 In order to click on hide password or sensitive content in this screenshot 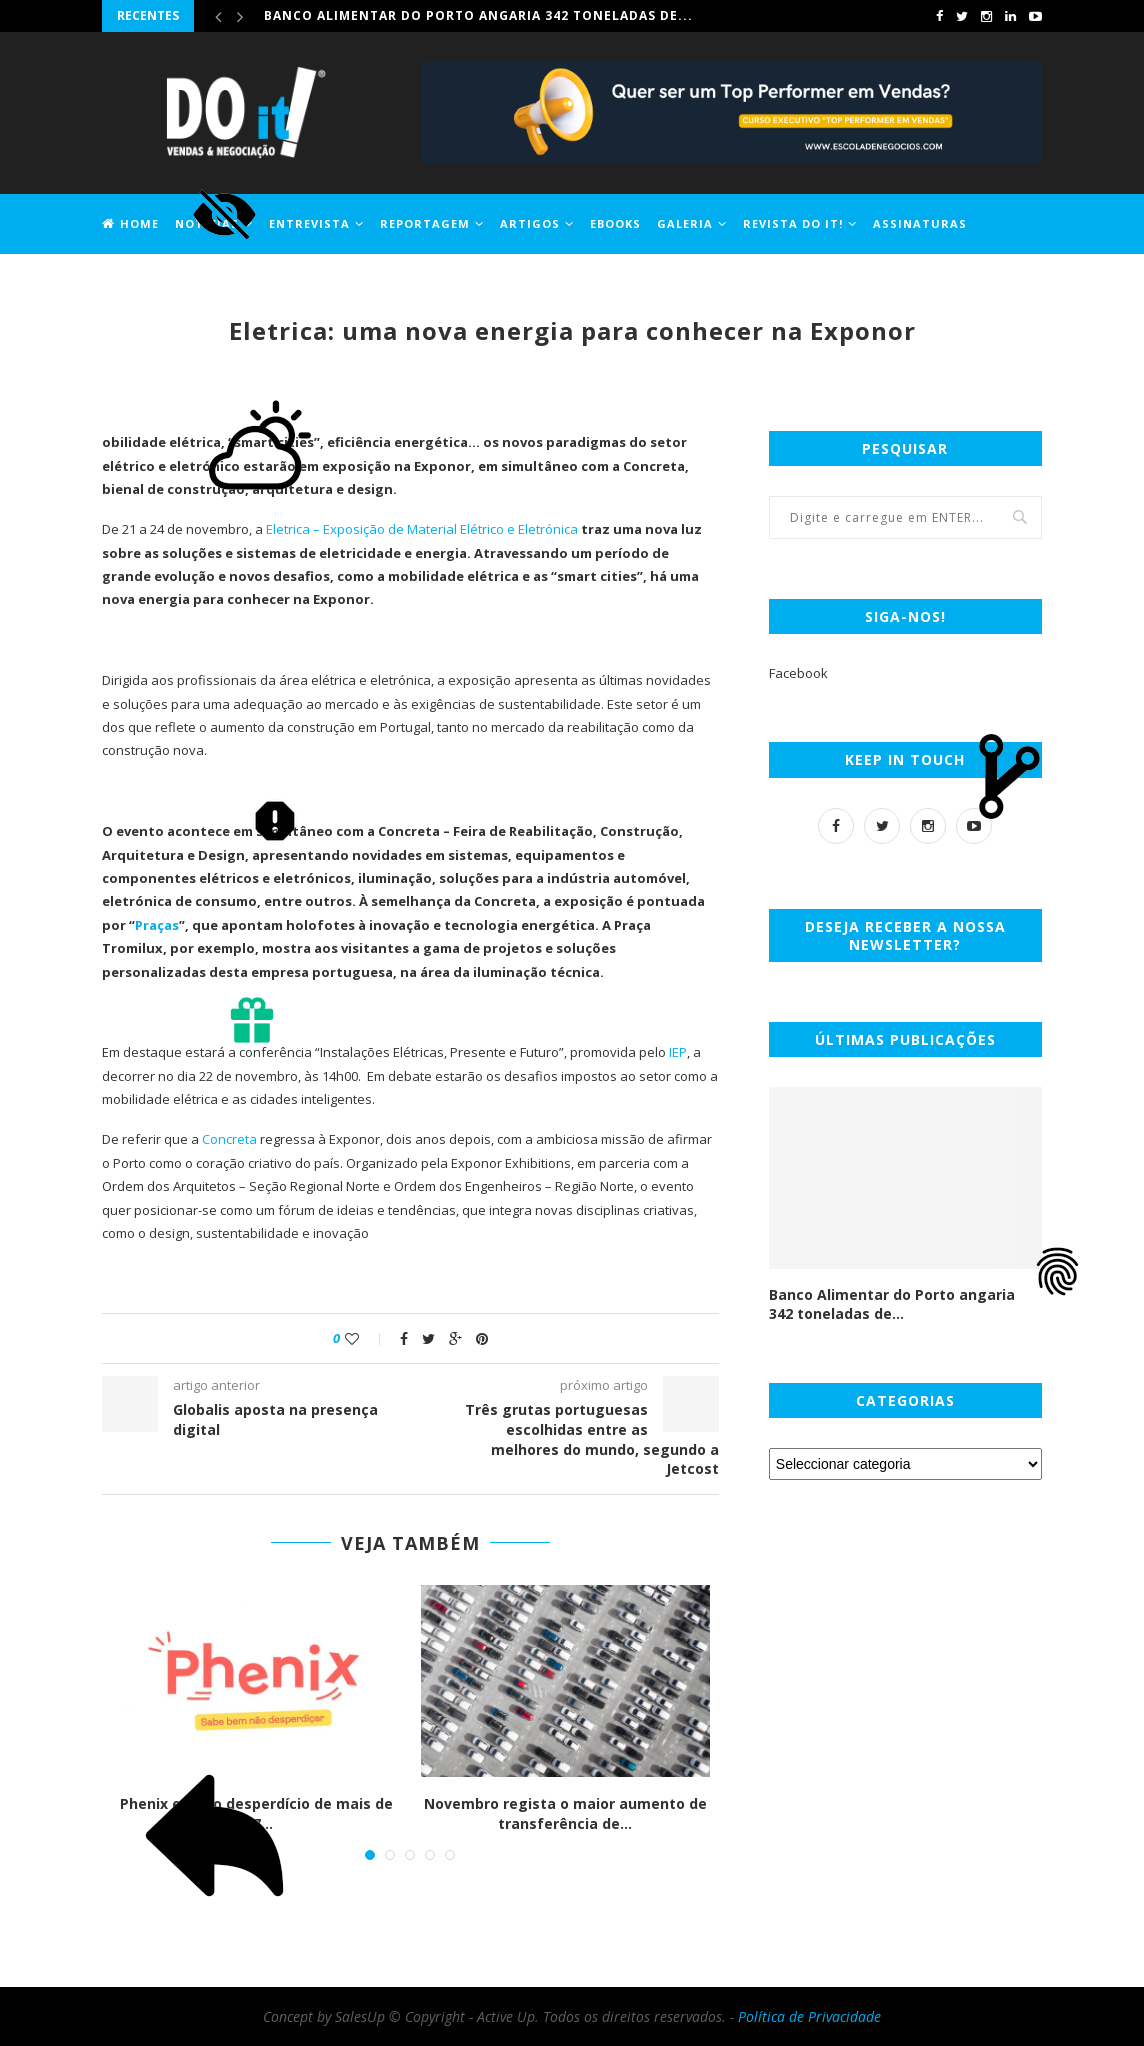, I will do `click(224, 214)`.